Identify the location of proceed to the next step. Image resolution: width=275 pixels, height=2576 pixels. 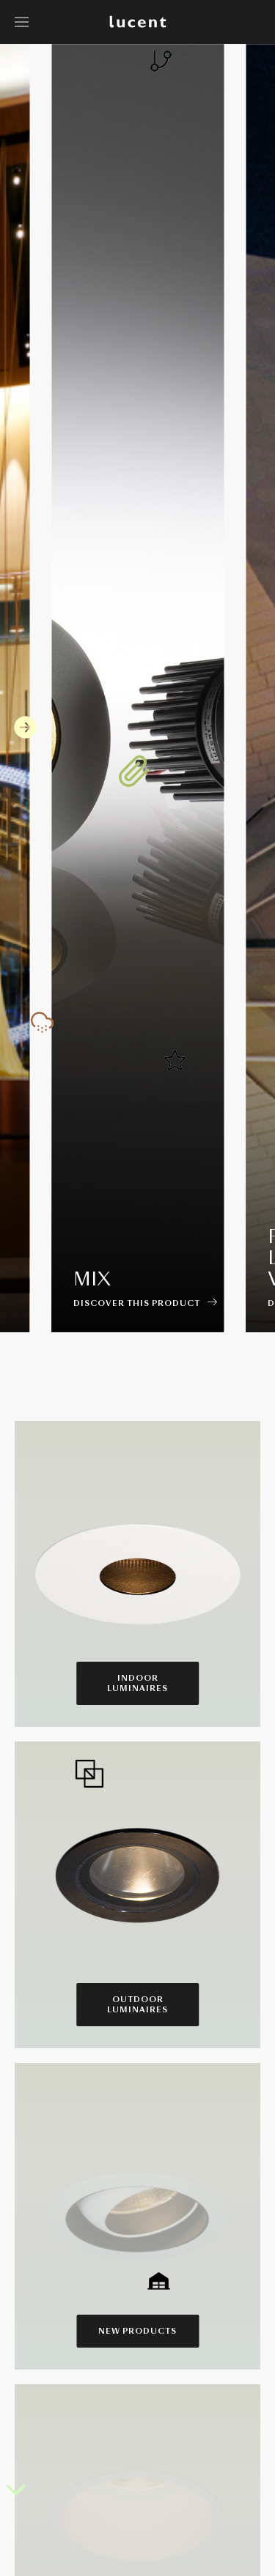
(25, 727).